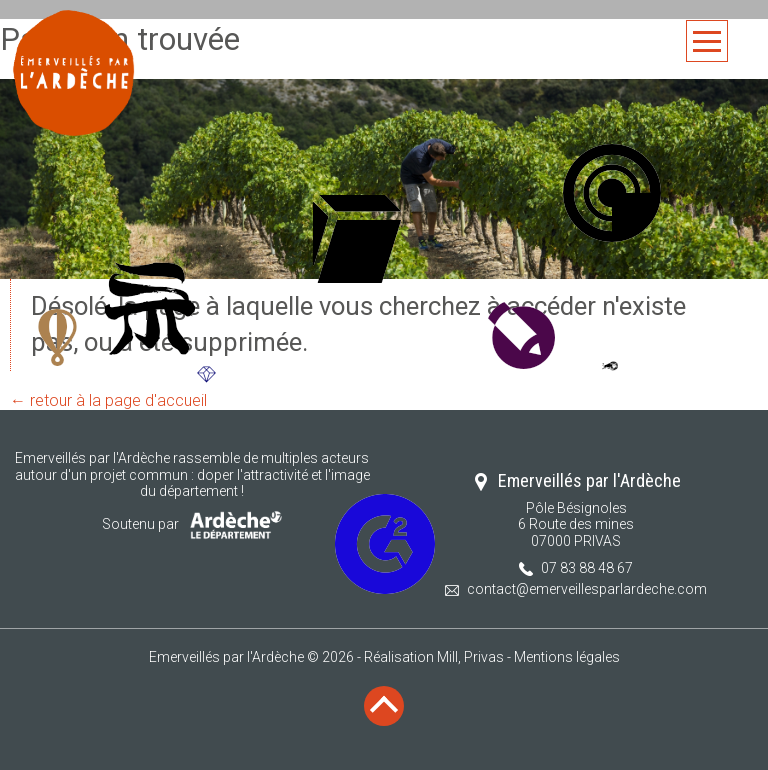 This screenshot has width=768, height=770. What do you see at coordinates (57, 337) in the screenshot?
I see `fly.io logo` at bounding box center [57, 337].